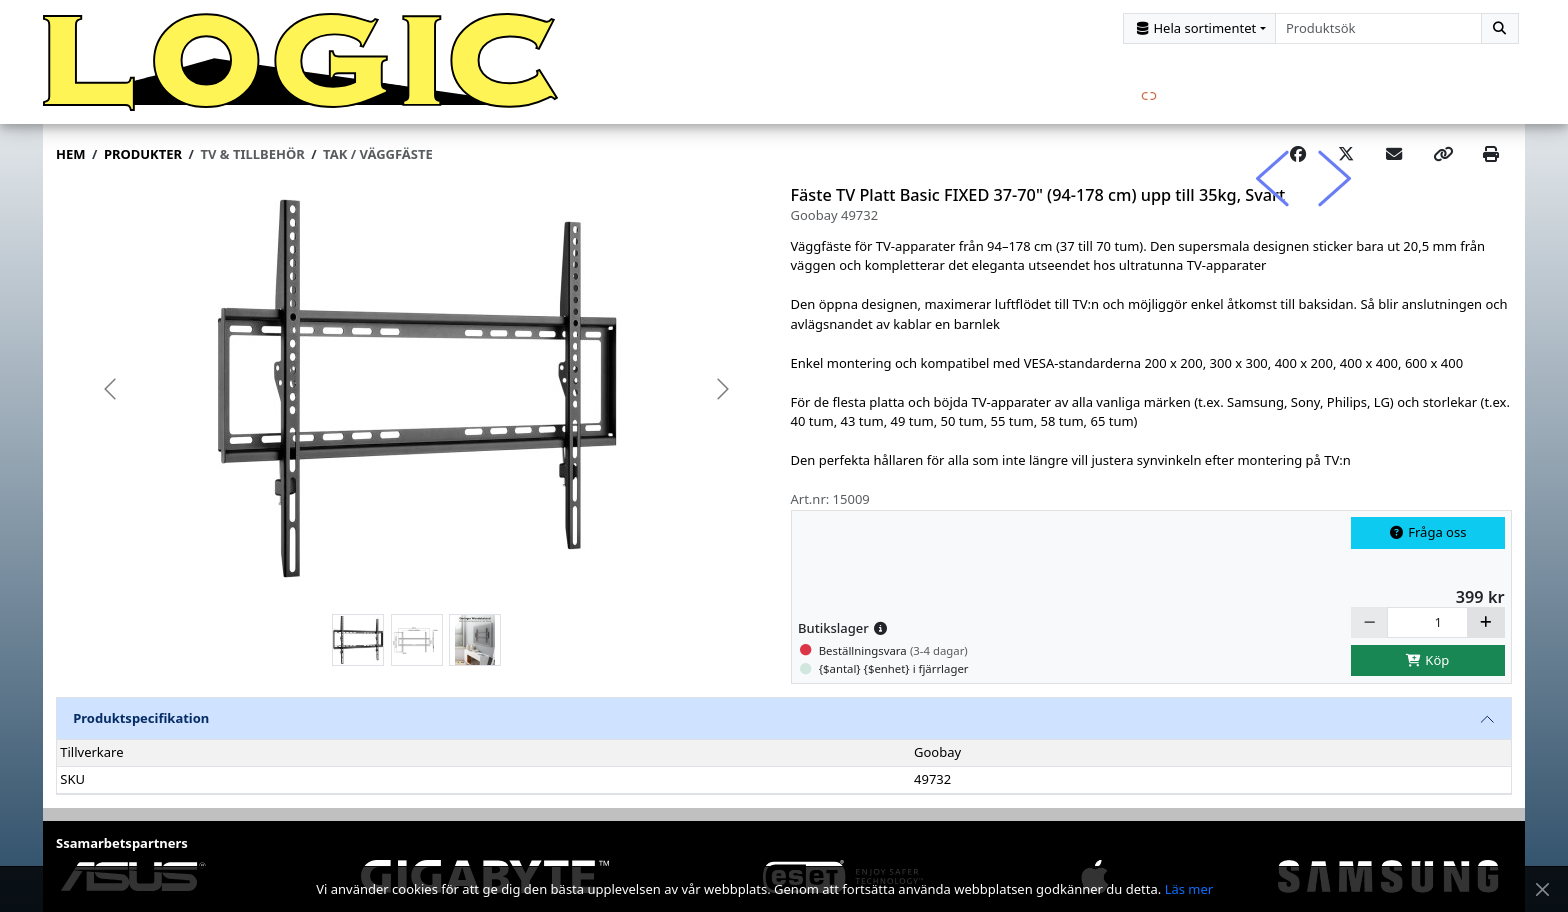 This screenshot has width=1568, height=912. Describe the element at coordinates (1149, 96) in the screenshot. I see `disconnect or unlink connected accounts` at that location.